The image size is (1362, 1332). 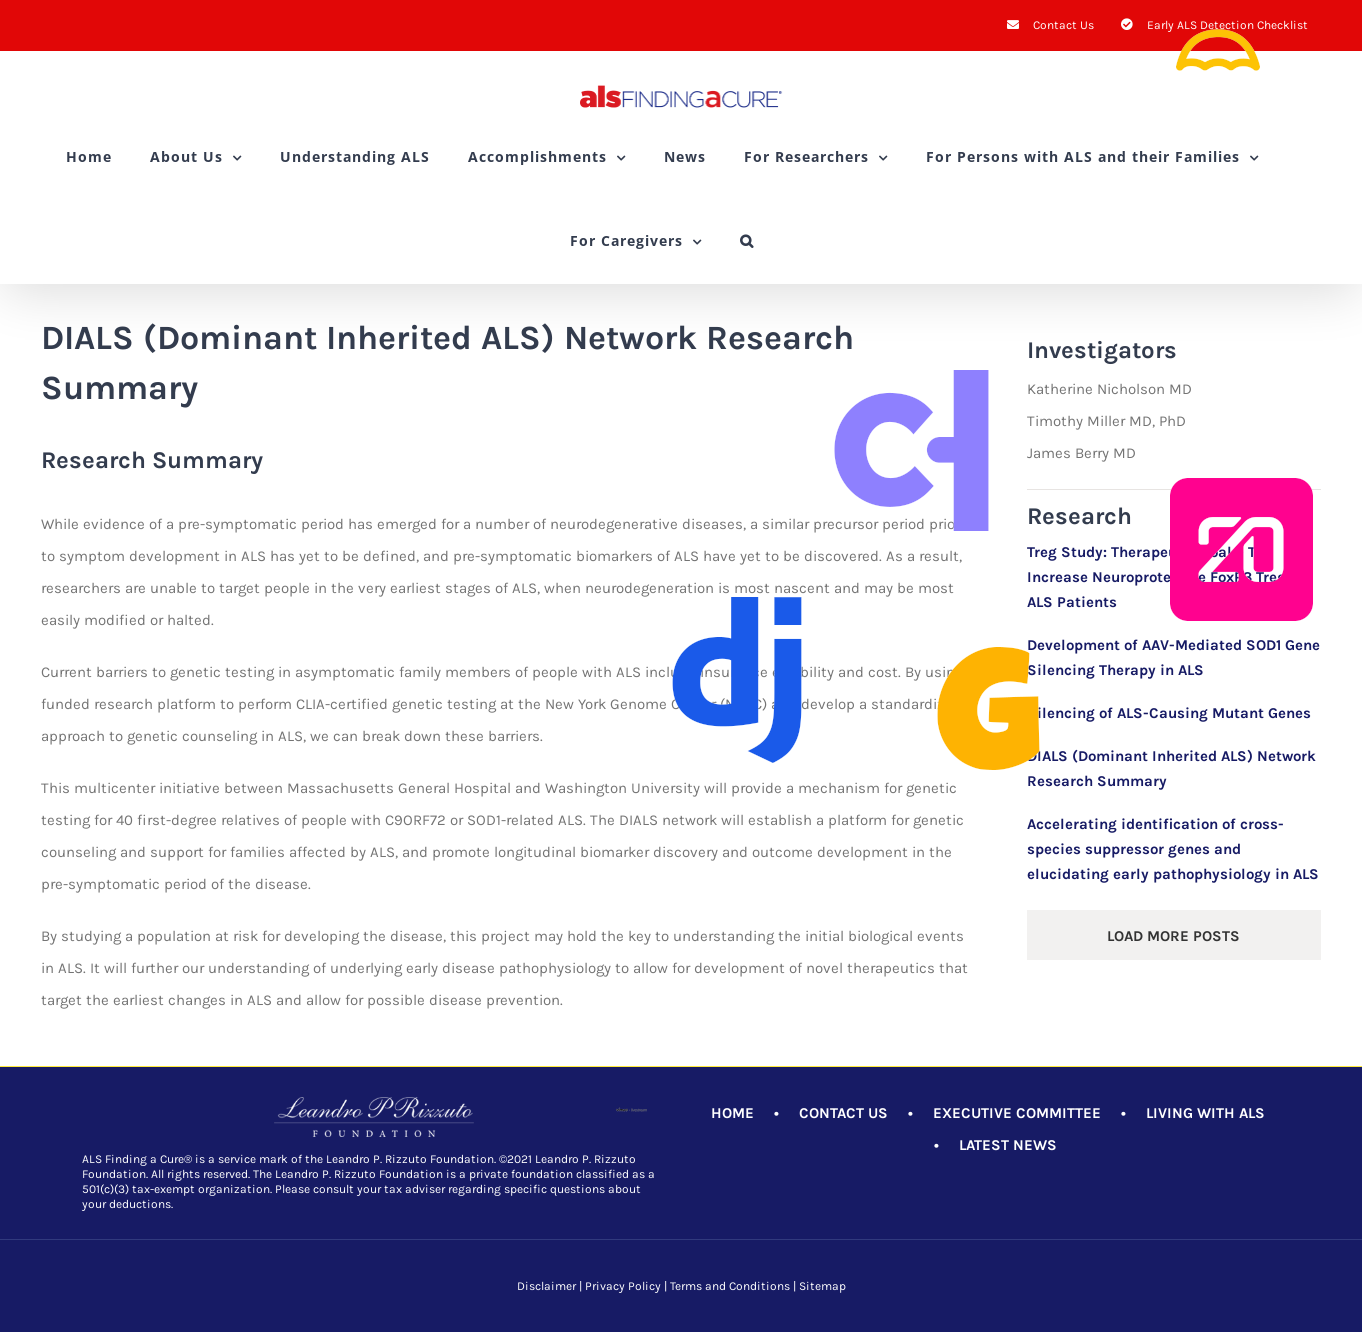 What do you see at coordinates (631, 1109) in the screenshot?
I see `open vimeo livestream app` at bounding box center [631, 1109].